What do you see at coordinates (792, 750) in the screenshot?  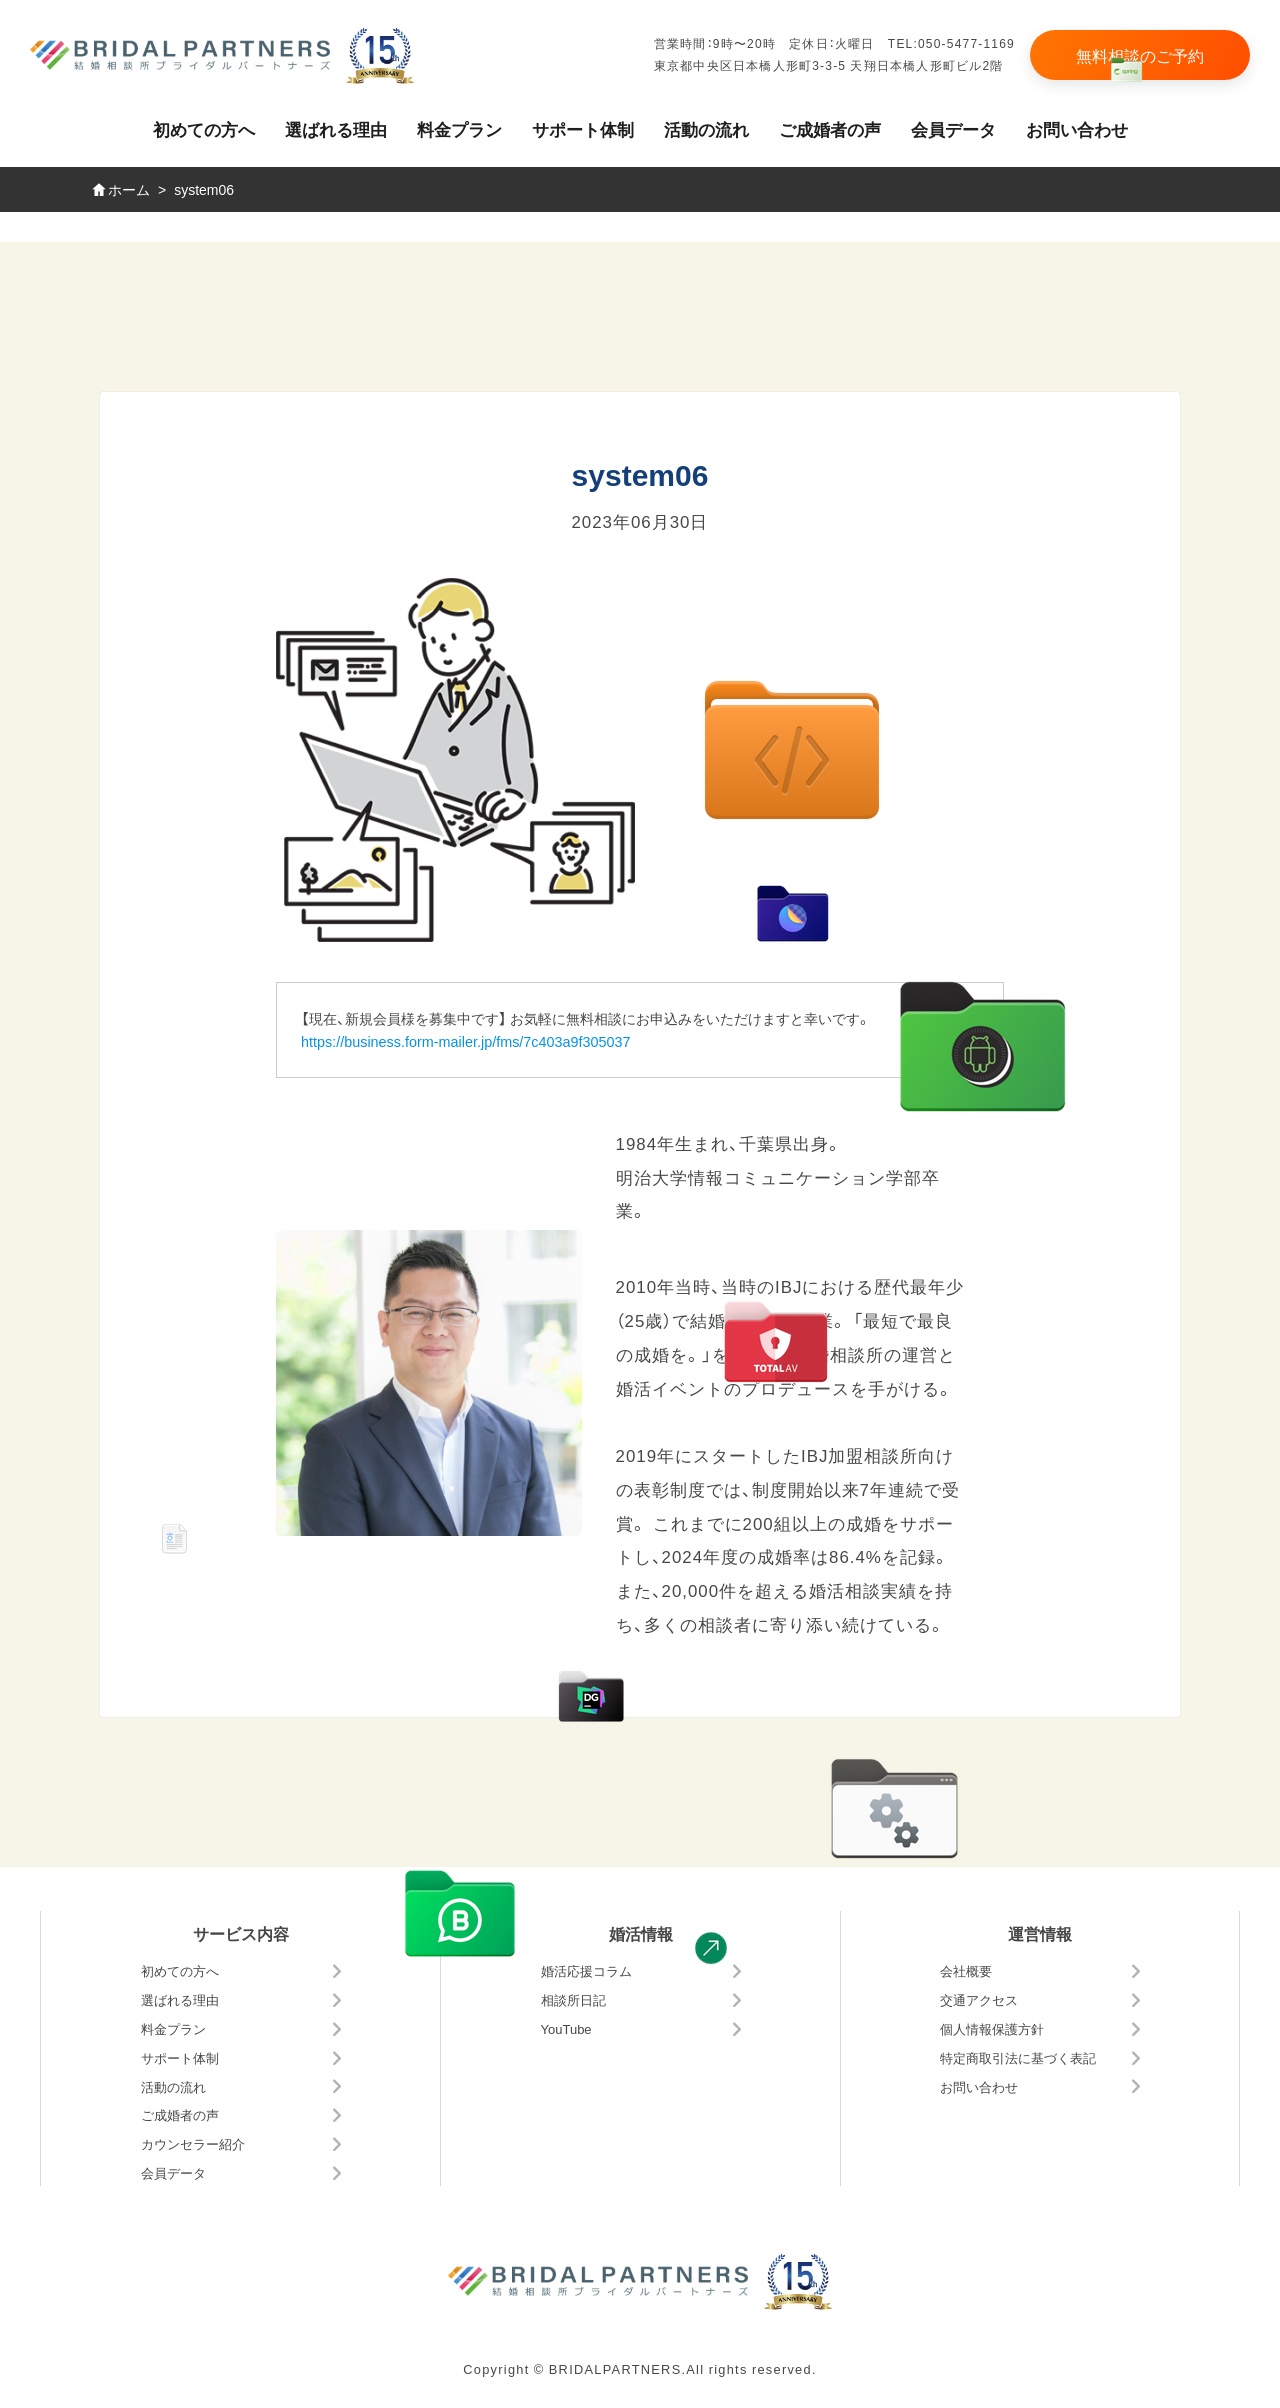 I see `open folder containing code or development files` at bounding box center [792, 750].